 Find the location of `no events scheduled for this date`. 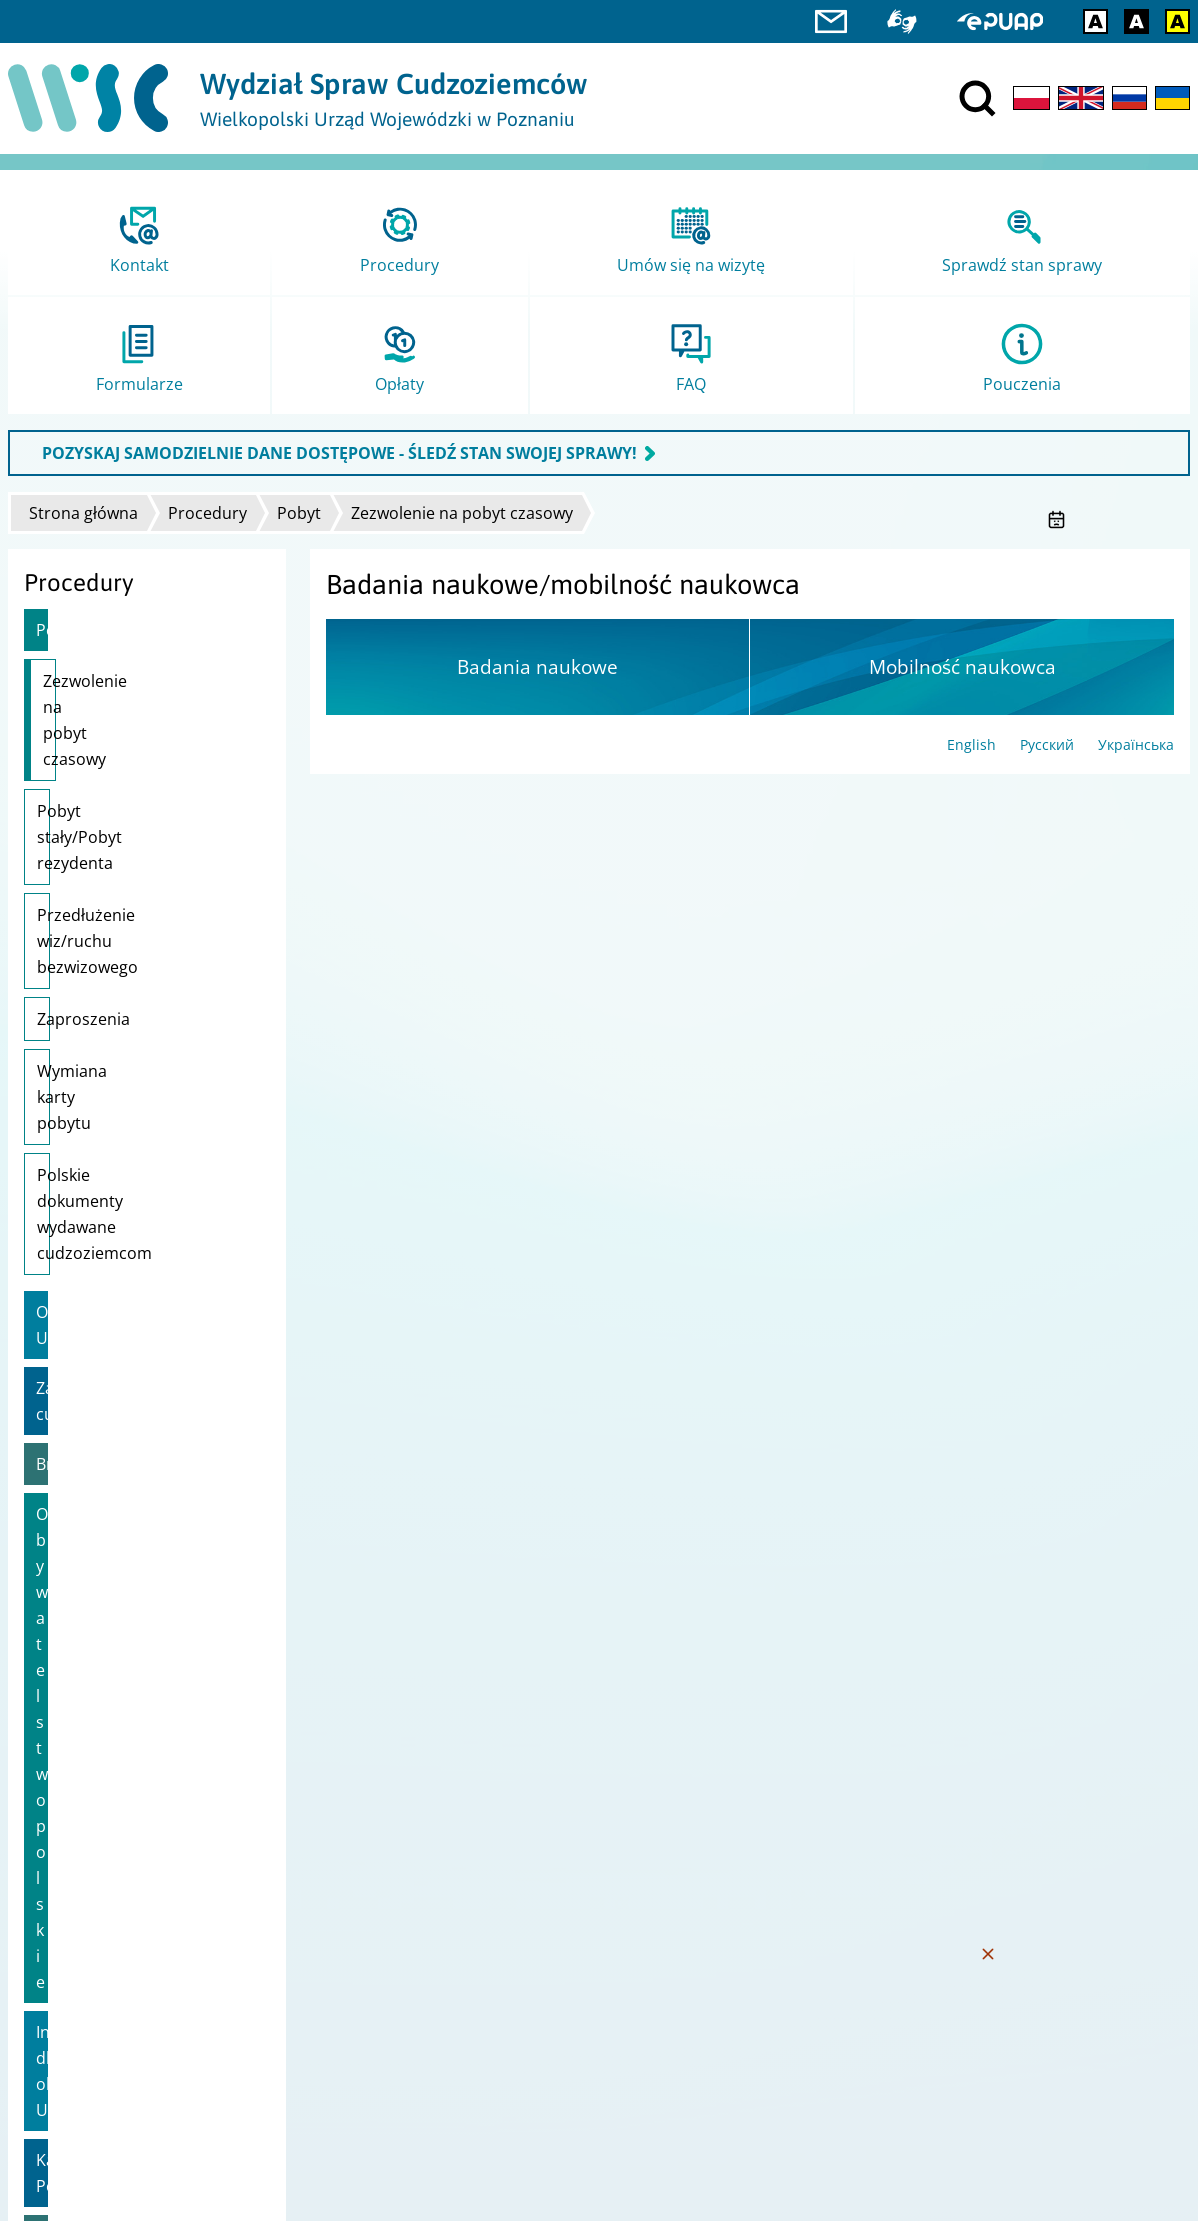

no events scheduled for this date is located at coordinates (1056, 519).